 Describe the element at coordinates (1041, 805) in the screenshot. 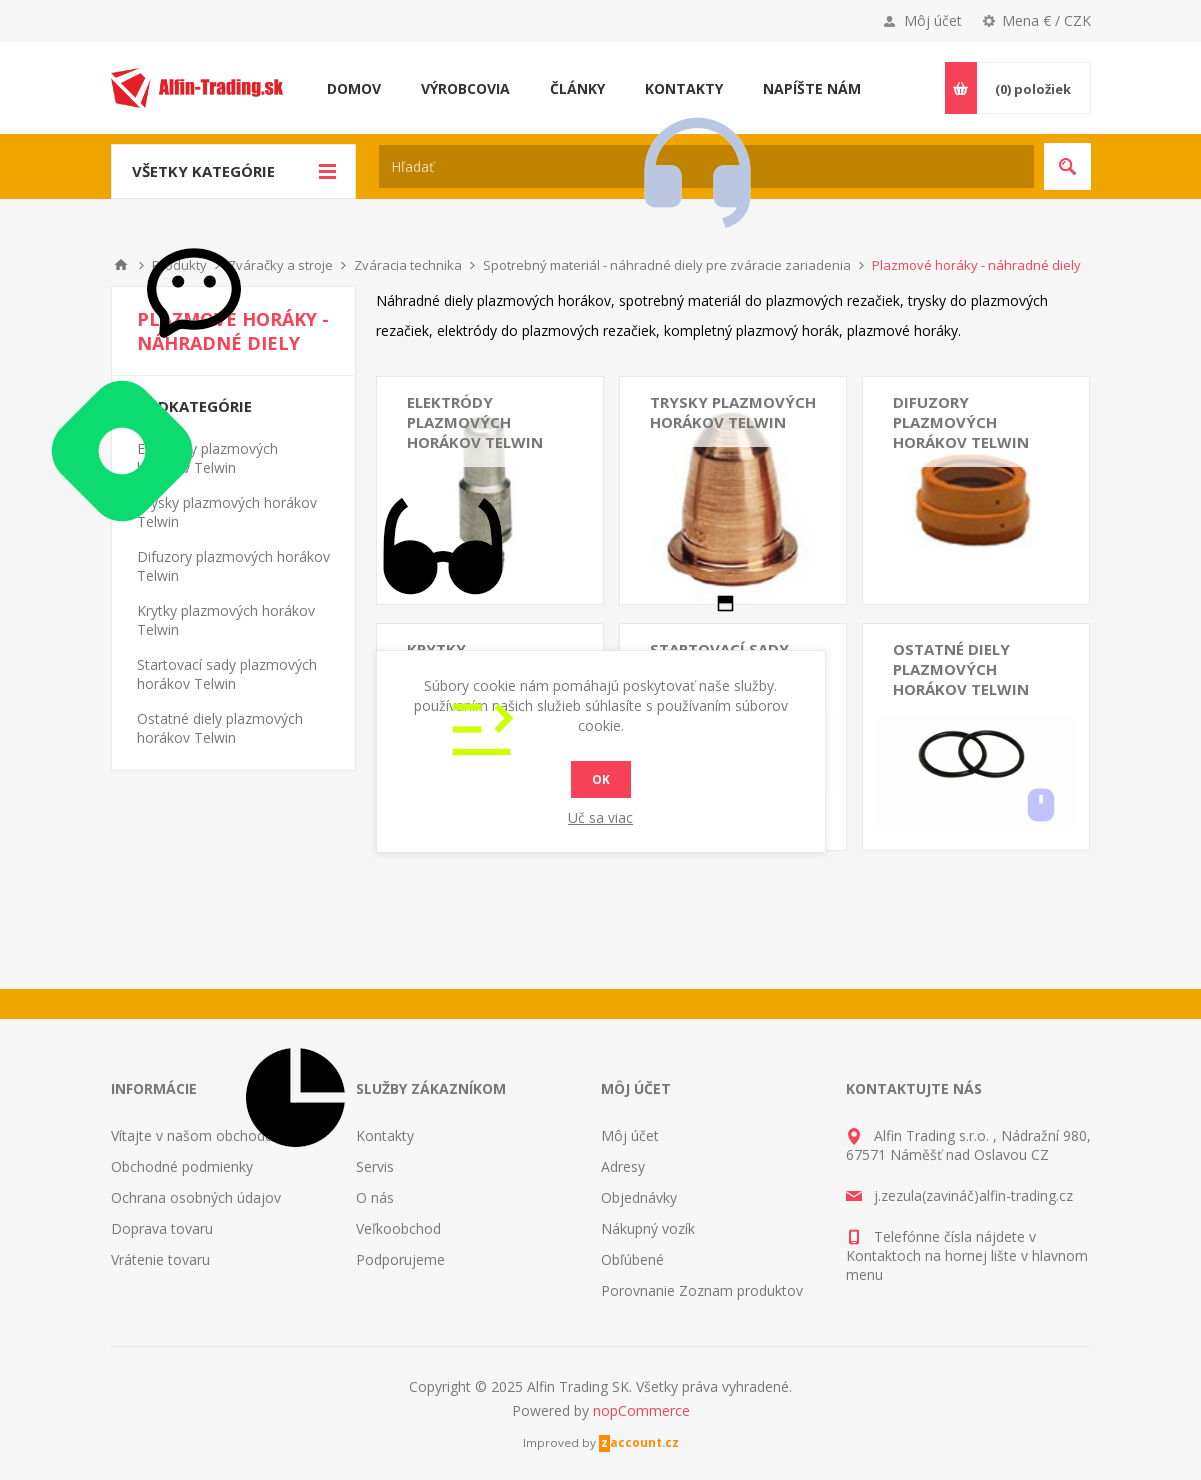

I see `indicates mouse or cursor device settings` at that location.